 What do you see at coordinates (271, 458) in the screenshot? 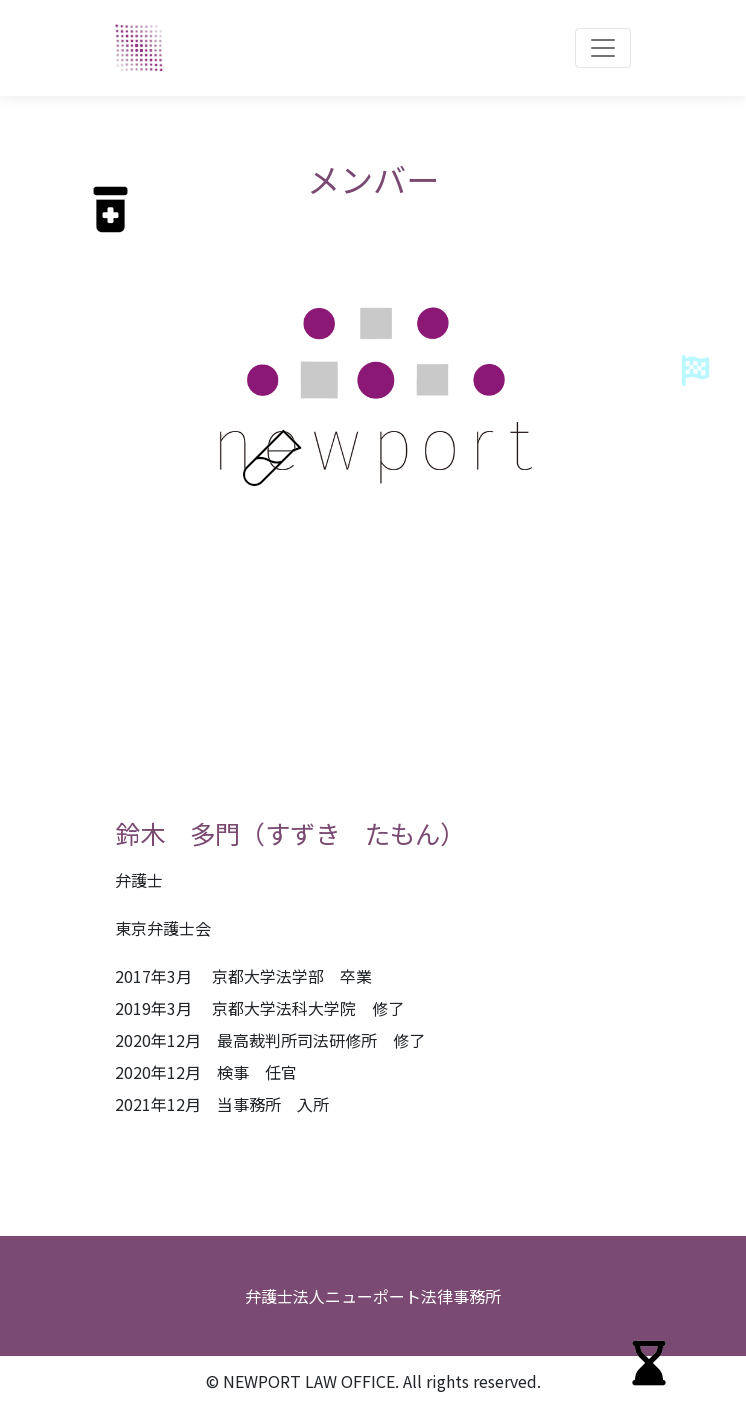
I see `access experimental or beta features` at bounding box center [271, 458].